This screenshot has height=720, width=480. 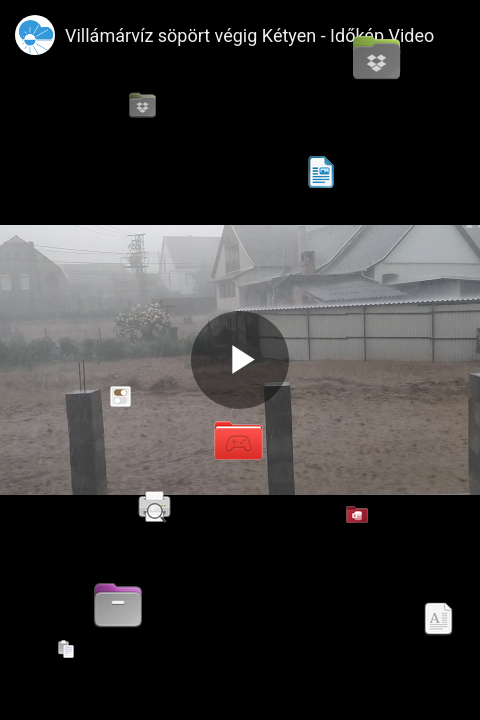 What do you see at coordinates (357, 515) in the screenshot?
I see `folder containing microsoft access database files` at bounding box center [357, 515].